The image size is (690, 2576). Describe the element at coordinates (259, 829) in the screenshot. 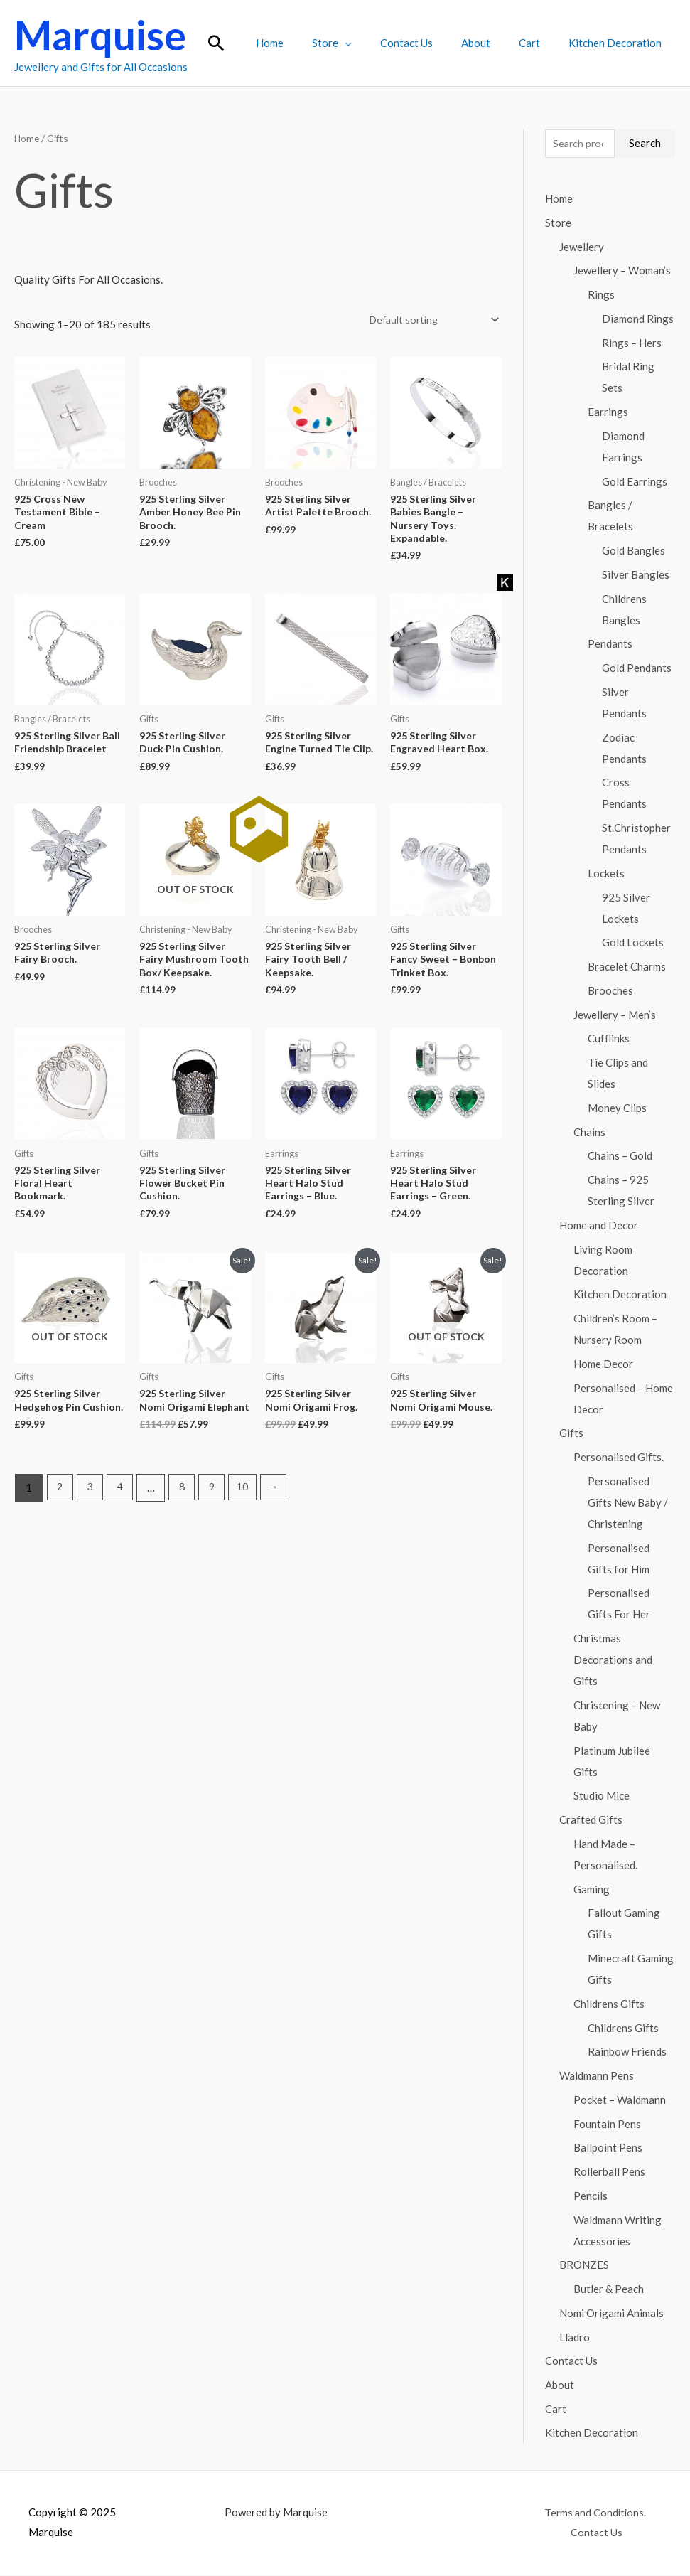

I see `view NFT collection or digital assets` at that location.